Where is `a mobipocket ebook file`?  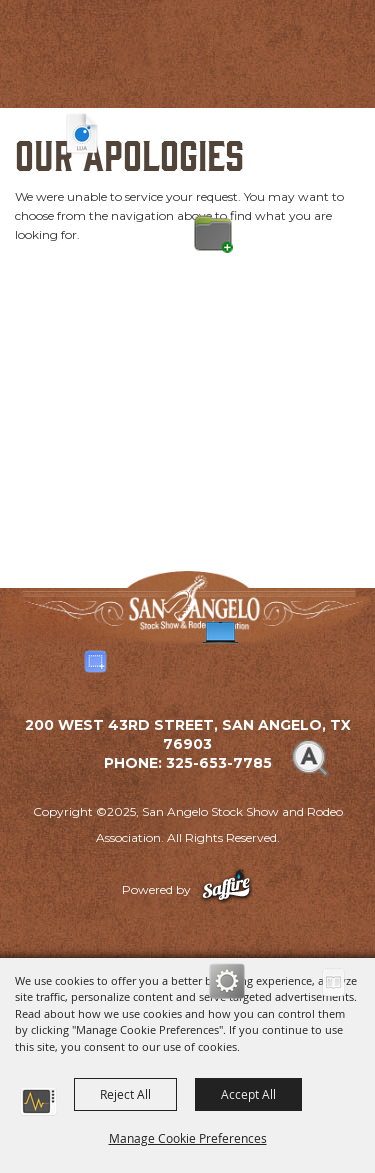 a mobipocket ebook file is located at coordinates (333, 982).